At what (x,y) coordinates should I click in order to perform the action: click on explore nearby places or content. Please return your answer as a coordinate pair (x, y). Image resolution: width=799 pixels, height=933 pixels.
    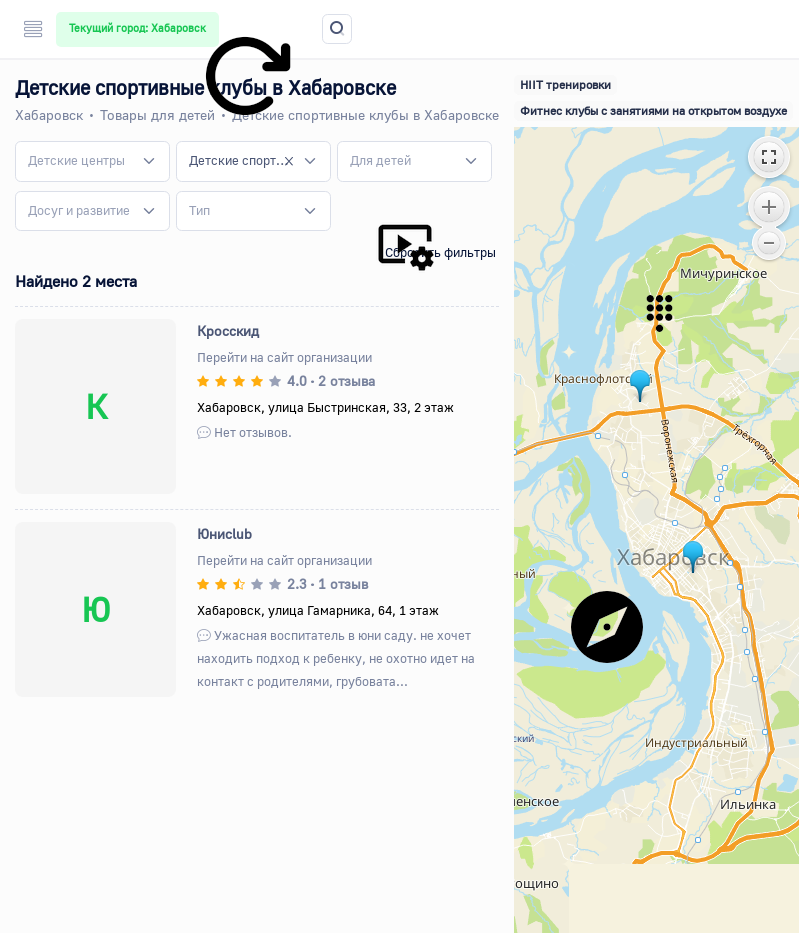
    Looking at the image, I should click on (607, 627).